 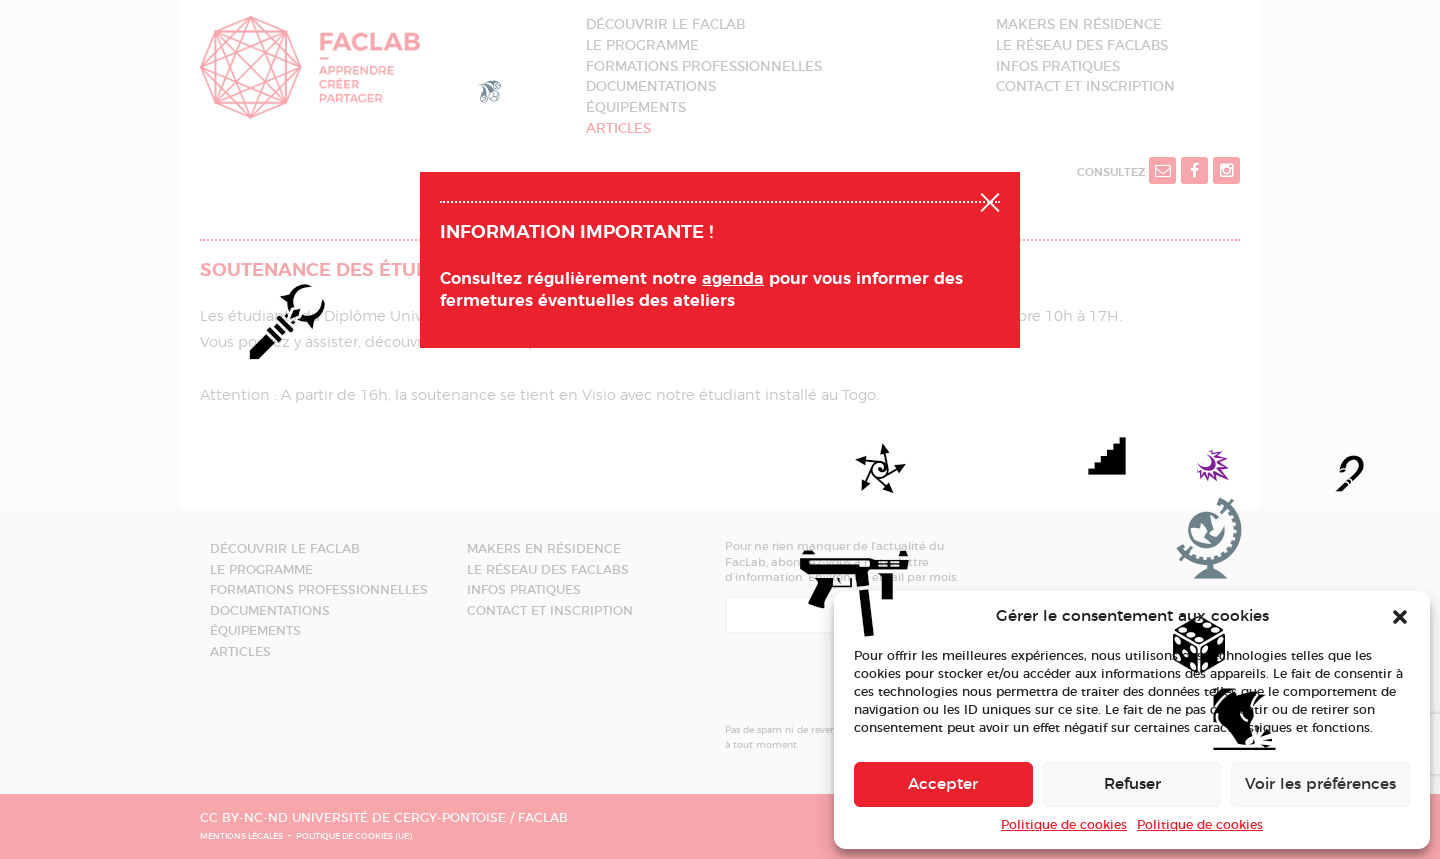 What do you see at coordinates (489, 91) in the screenshot?
I see `fire attack or spell ability in a game` at bounding box center [489, 91].